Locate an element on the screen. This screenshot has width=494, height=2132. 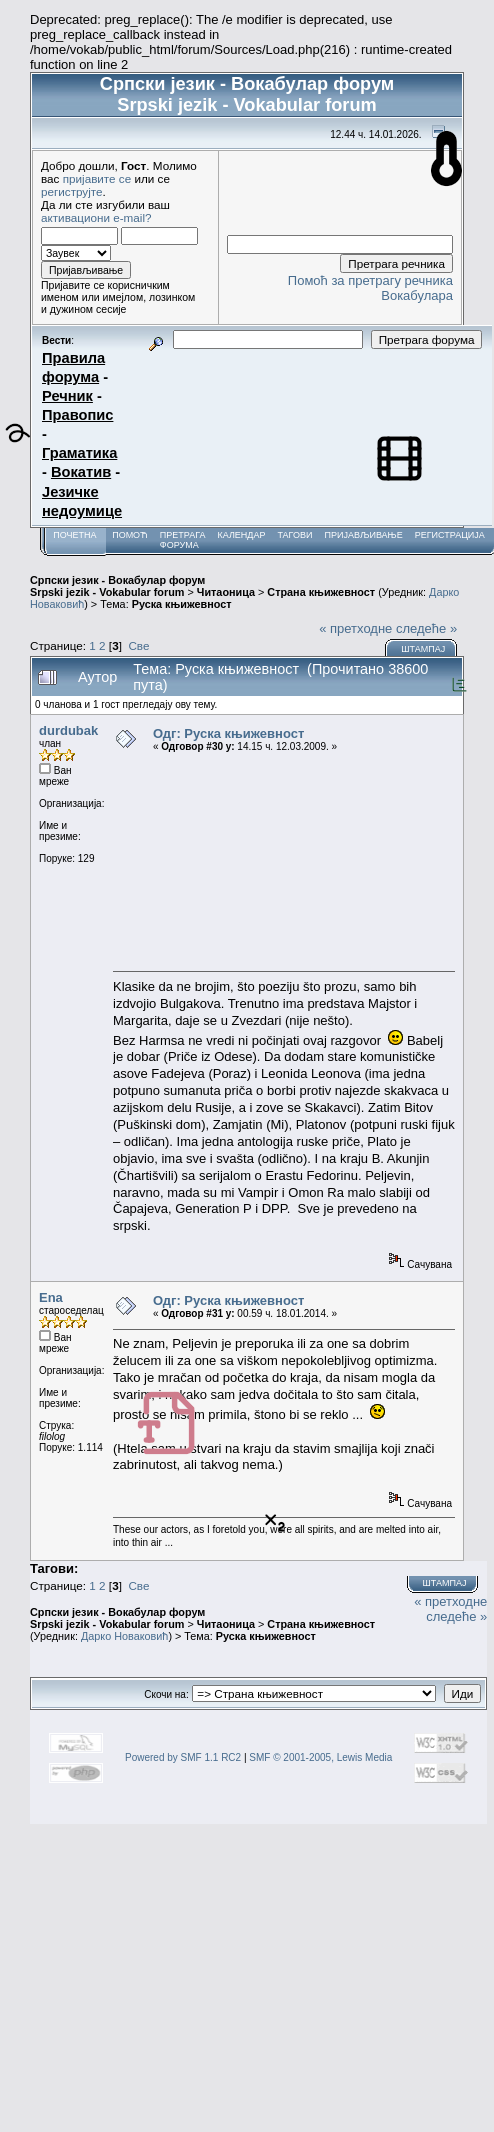
view project timeline or schedule is located at coordinates (459, 684).